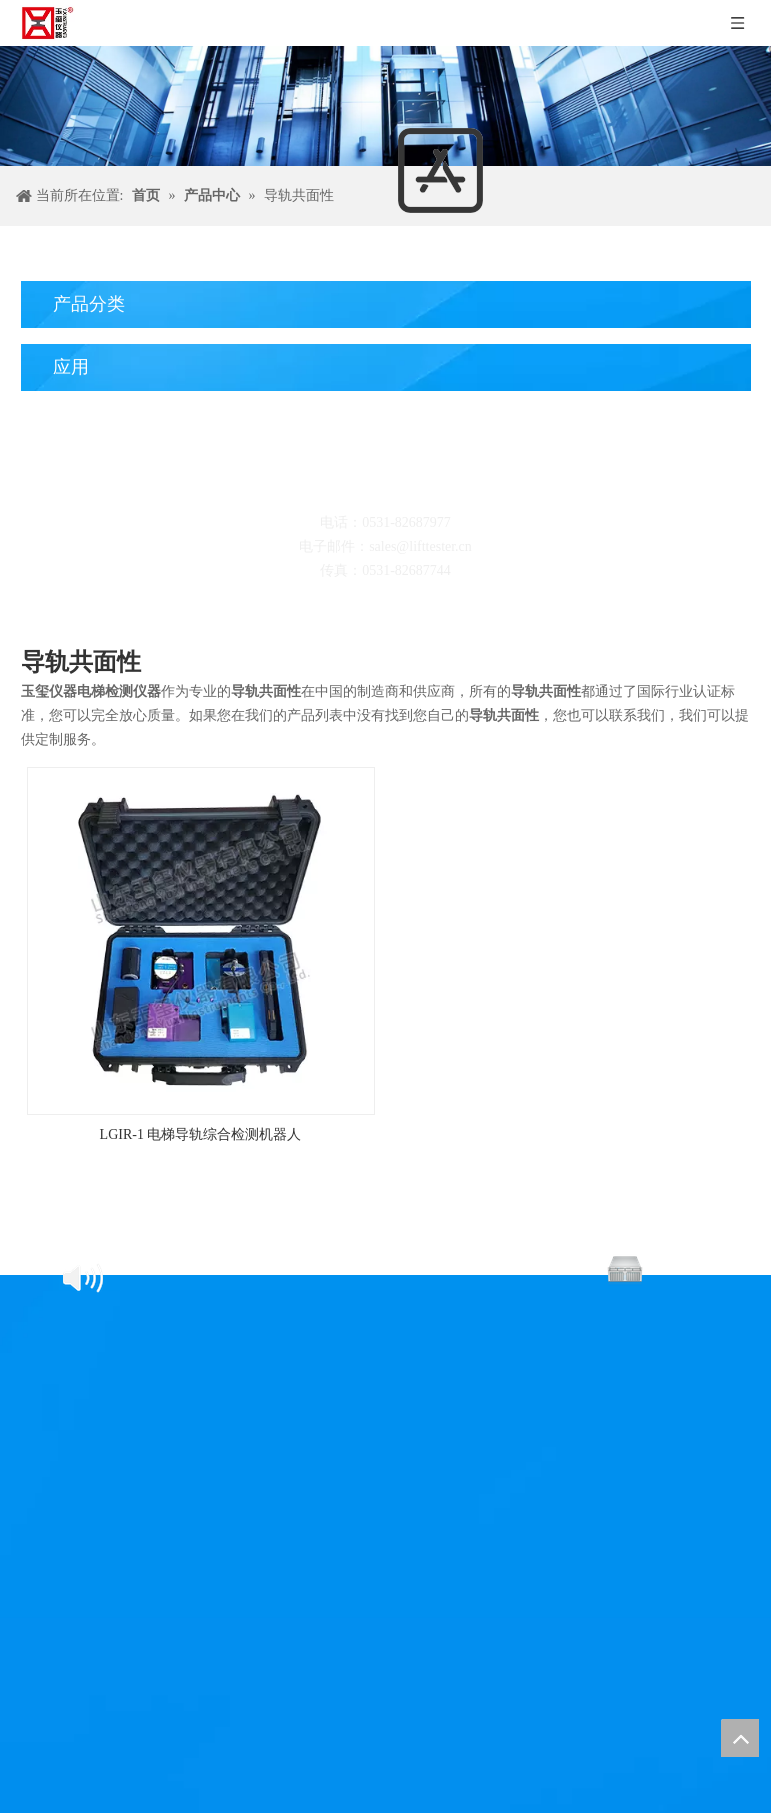 This screenshot has width=771, height=1813. What do you see at coordinates (83, 1278) in the screenshot?
I see `indicates volume is set to high` at bounding box center [83, 1278].